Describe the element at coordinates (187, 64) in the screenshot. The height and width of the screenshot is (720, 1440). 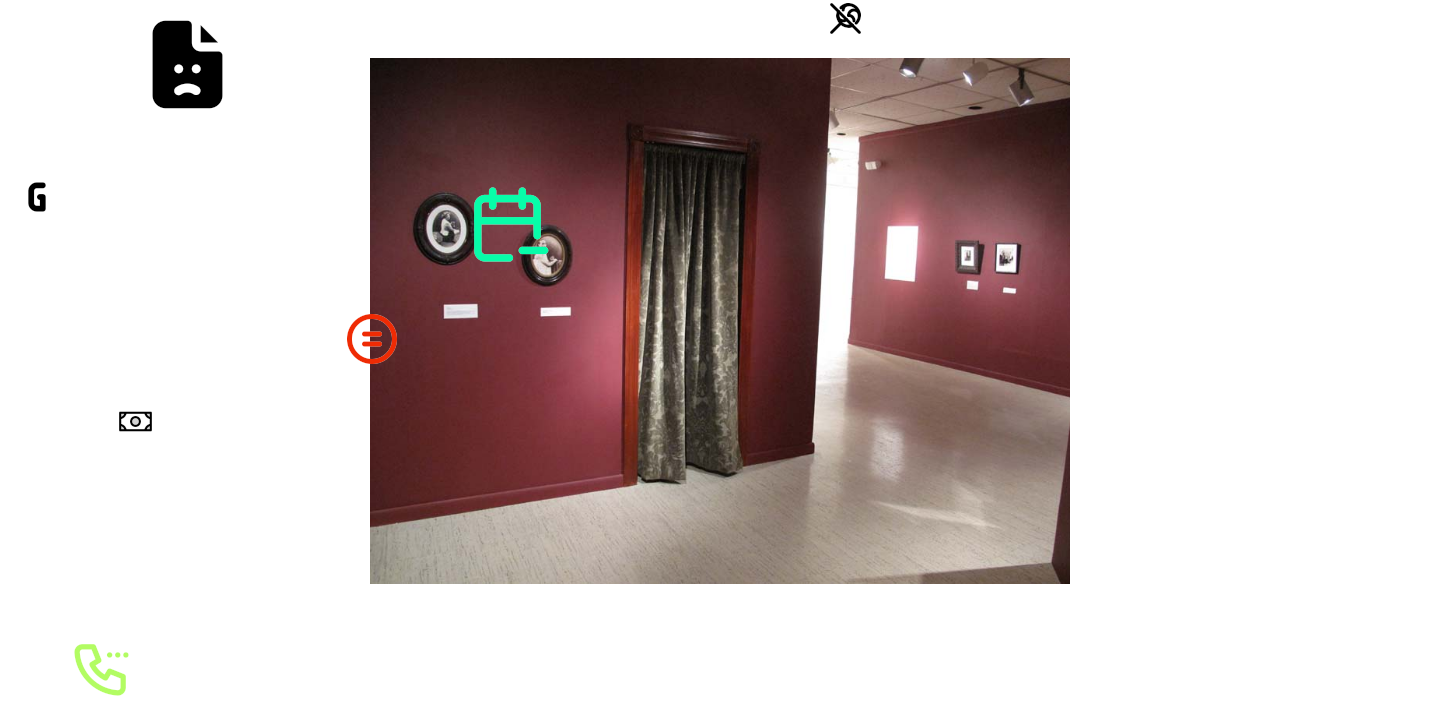
I see `indicates a file error or problem` at that location.